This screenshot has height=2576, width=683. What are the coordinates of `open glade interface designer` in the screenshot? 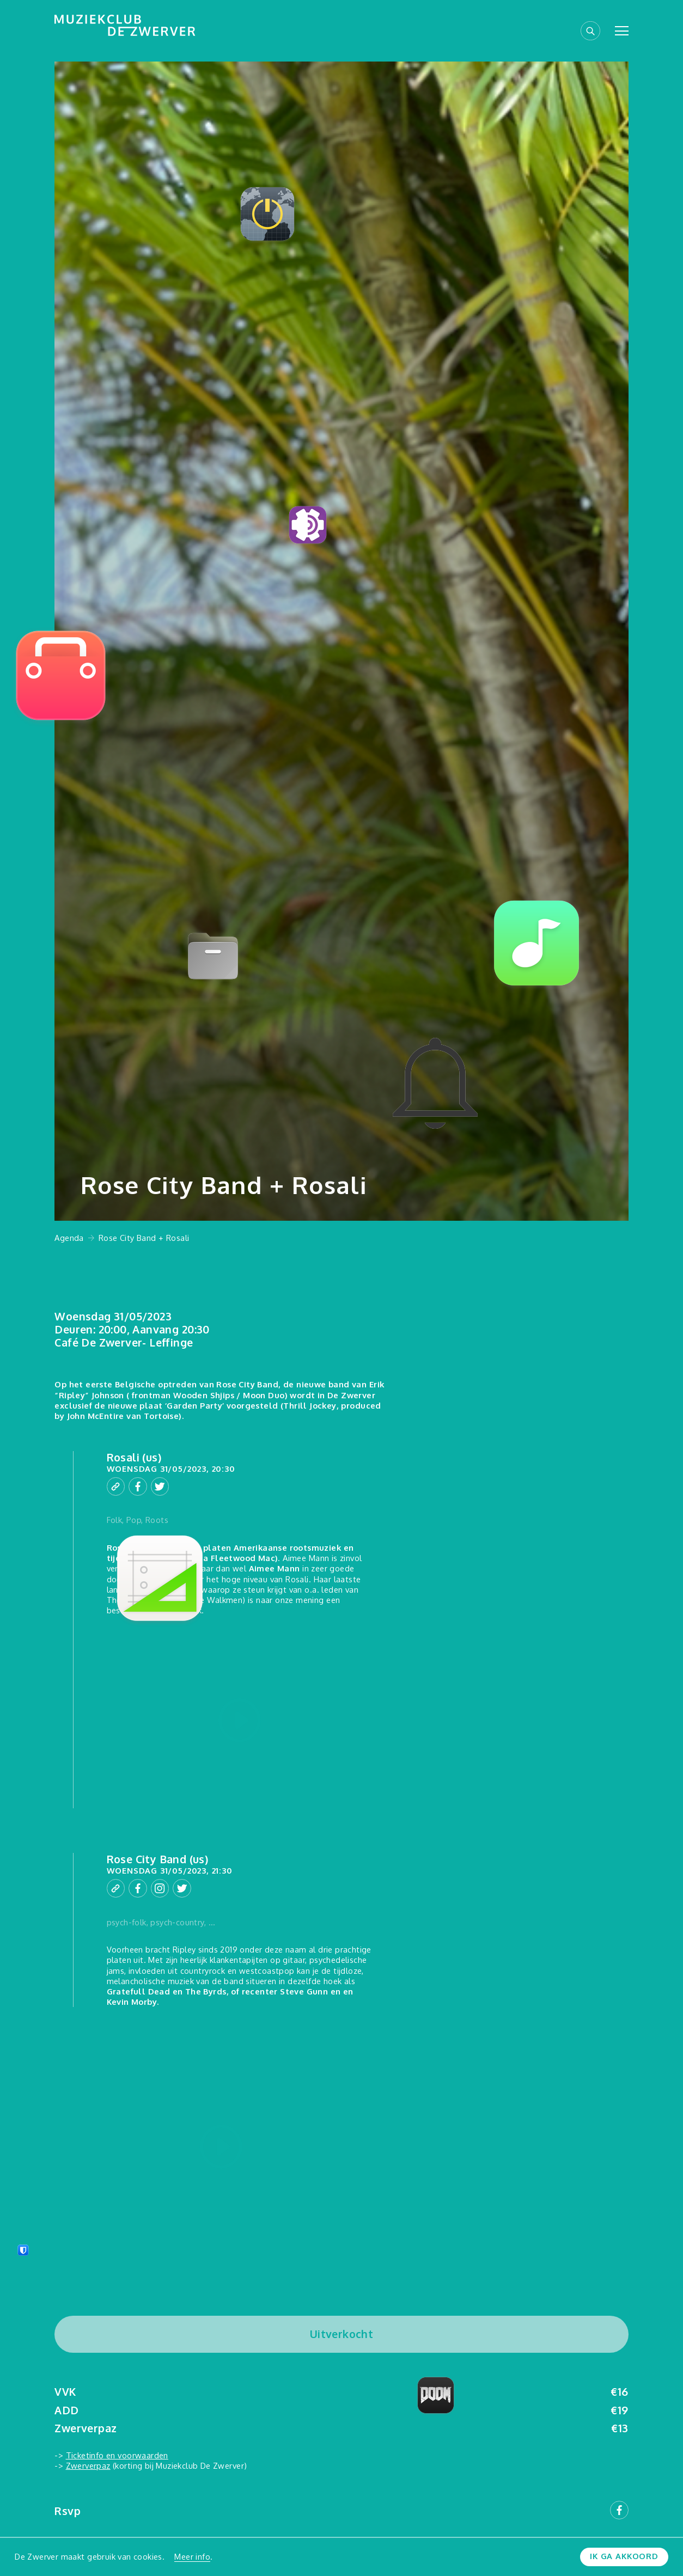 It's located at (160, 1578).